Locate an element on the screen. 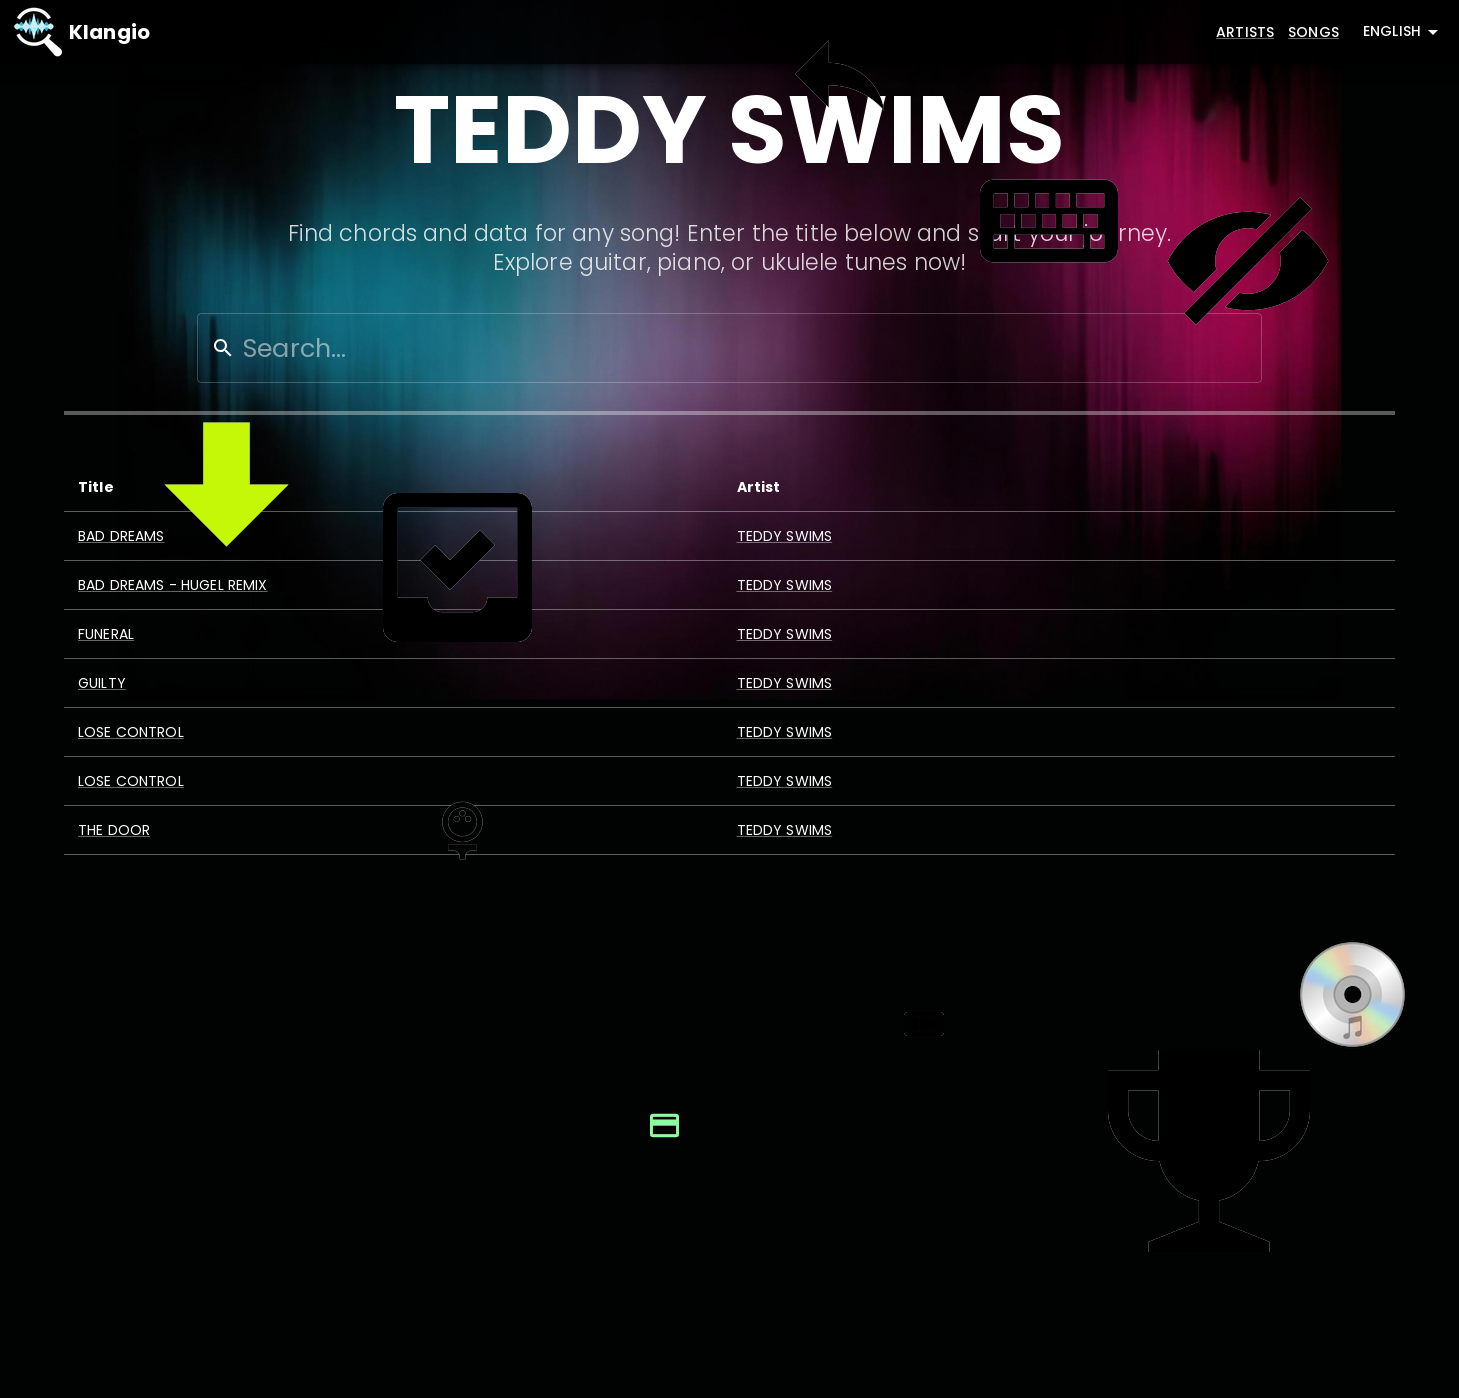 This screenshot has width=1459, height=1398. view achievements or awards is located at coordinates (1209, 1151).